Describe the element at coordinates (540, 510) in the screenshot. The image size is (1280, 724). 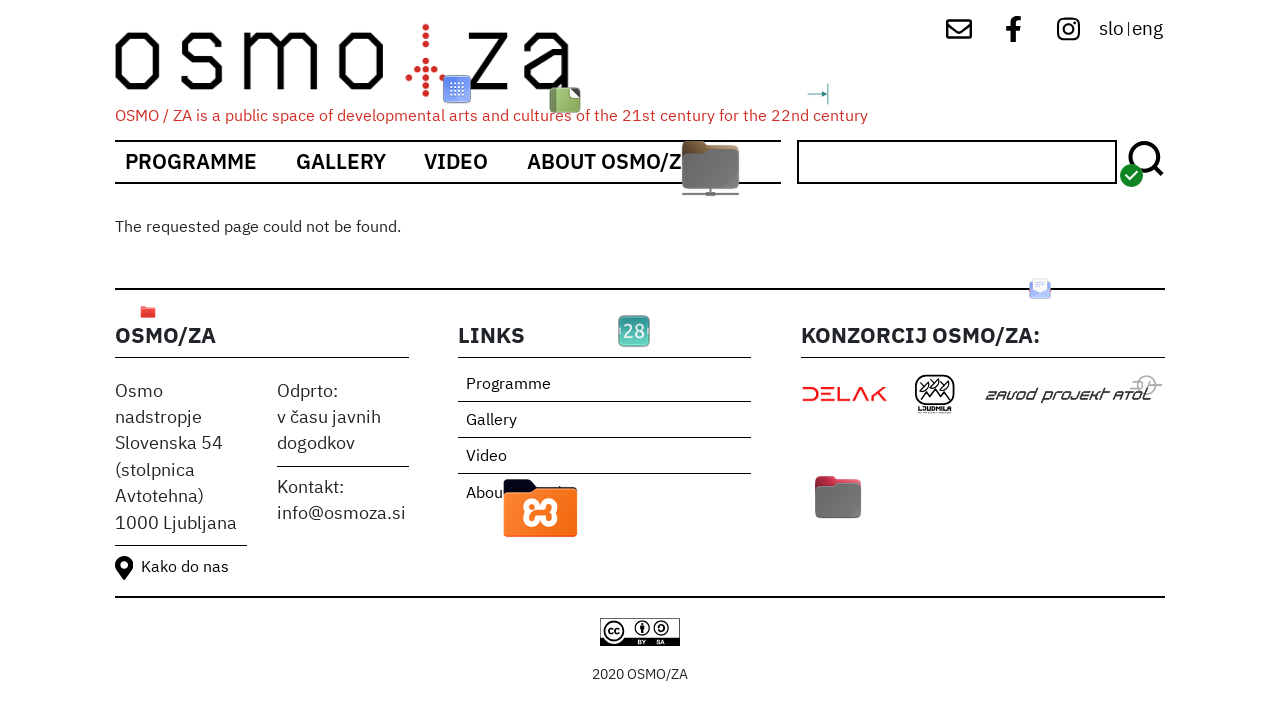
I see `open XAMPP local server files folder` at that location.